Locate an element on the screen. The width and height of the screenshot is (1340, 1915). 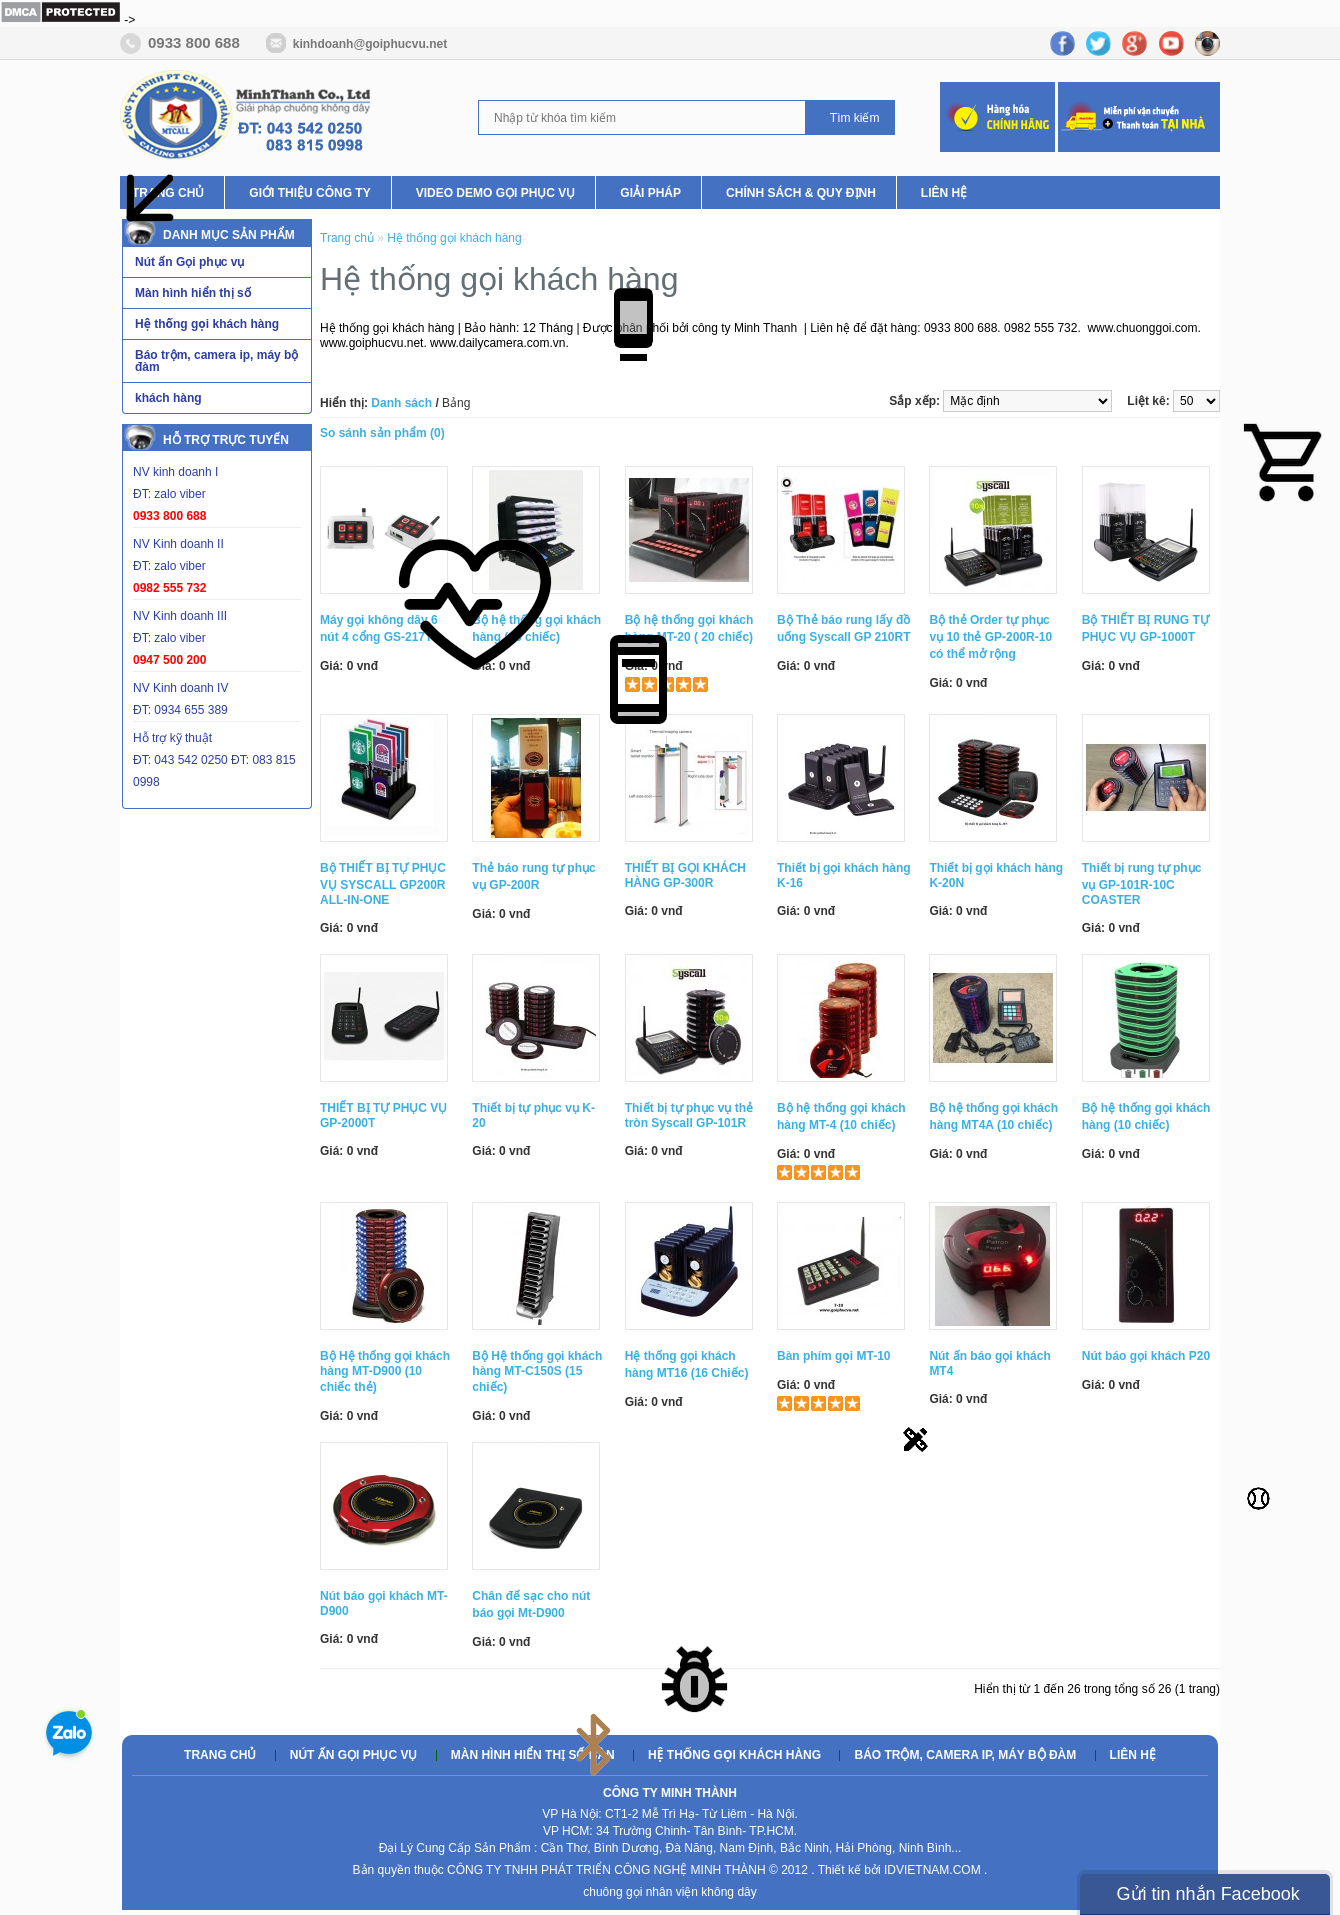
access baseball or sports content is located at coordinates (1258, 1498).